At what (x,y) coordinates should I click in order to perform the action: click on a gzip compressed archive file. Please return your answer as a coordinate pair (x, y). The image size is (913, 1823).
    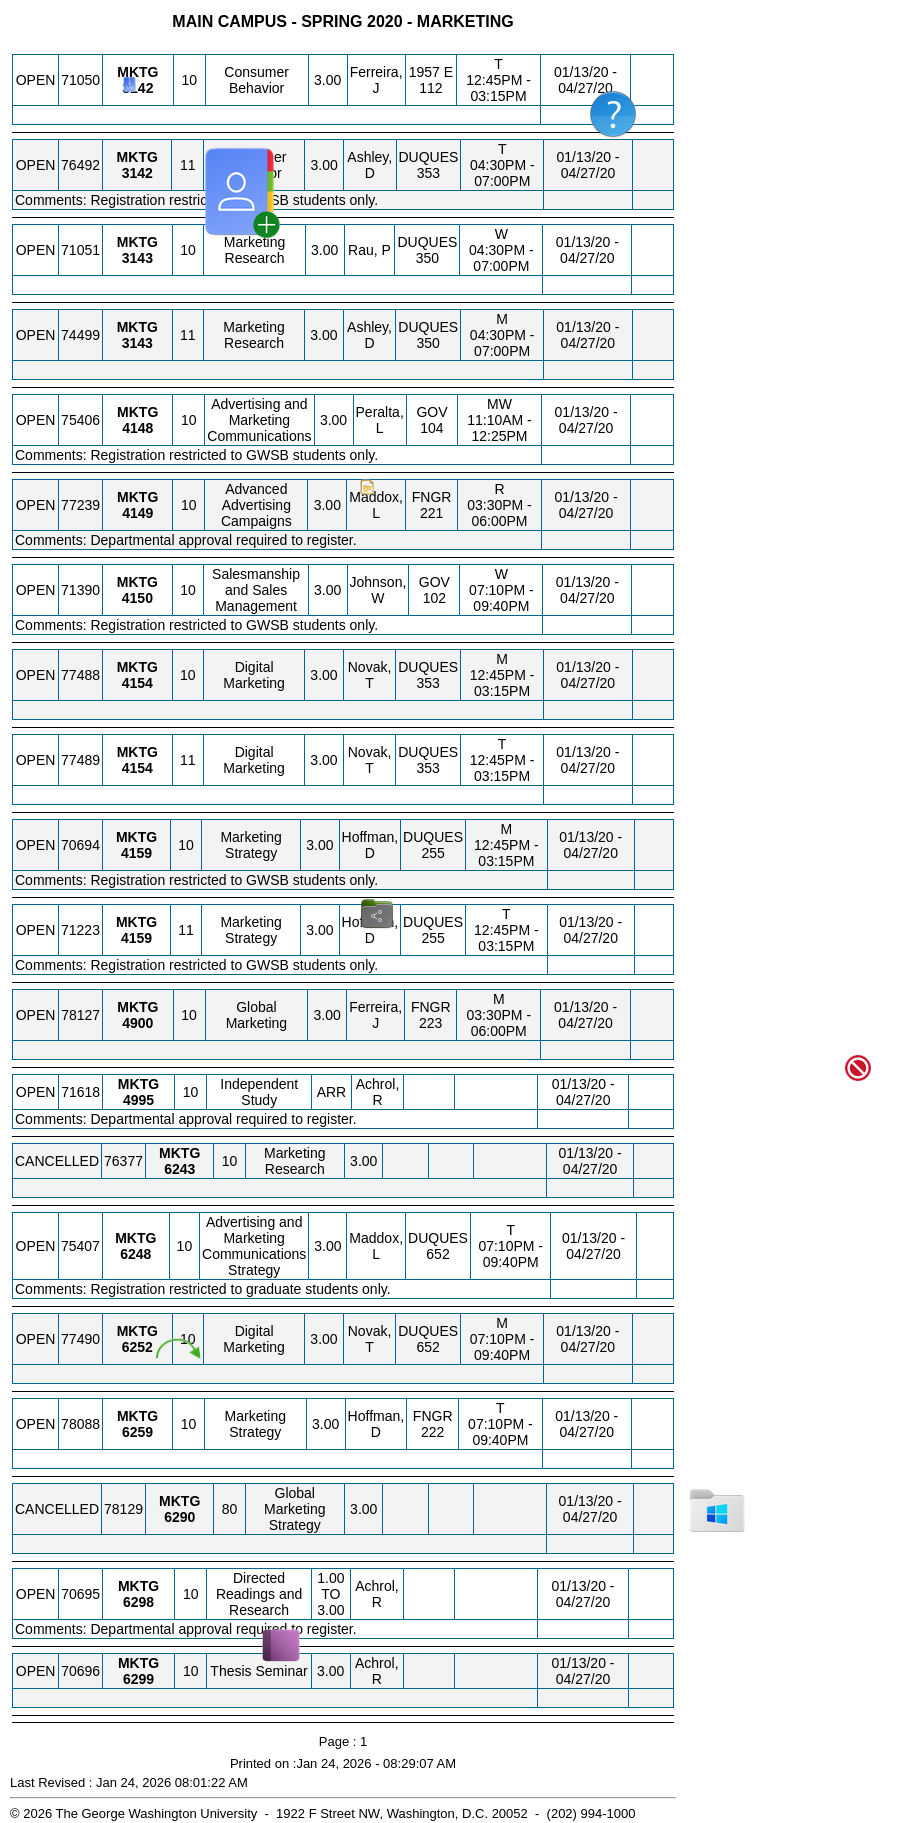
    Looking at the image, I should click on (129, 84).